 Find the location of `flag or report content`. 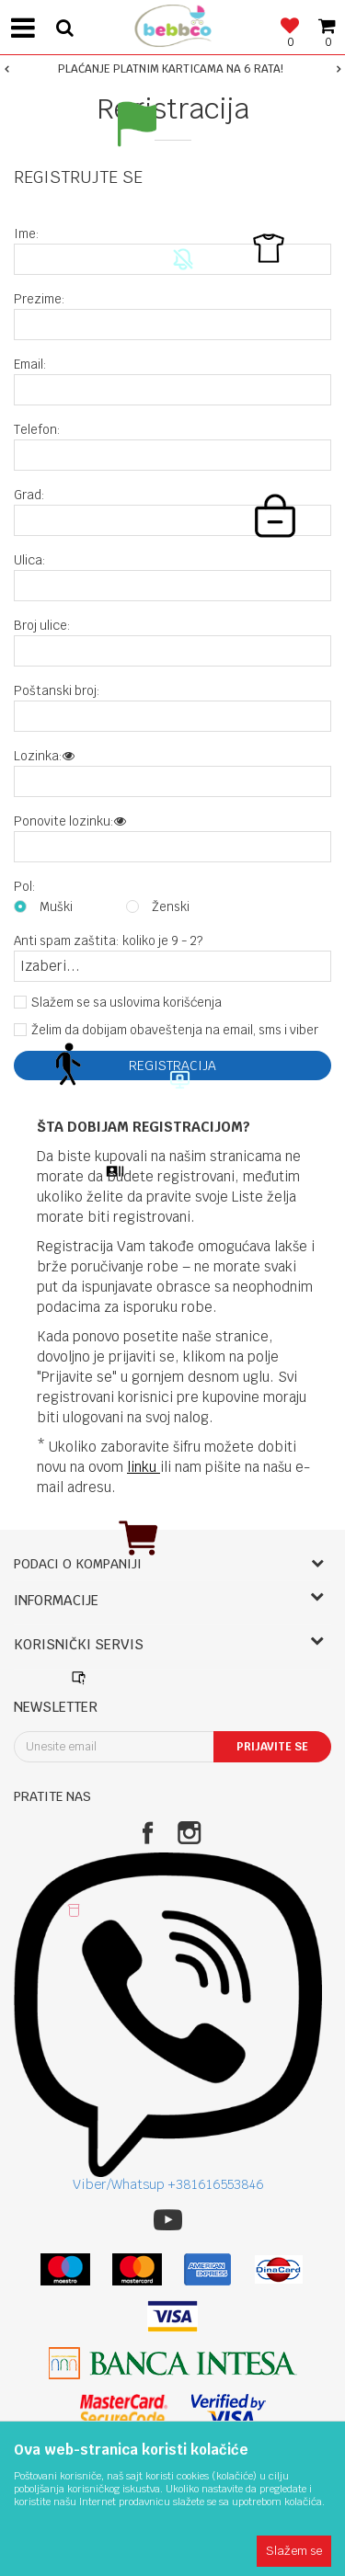

flag or report content is located at coordinates (137, 124).